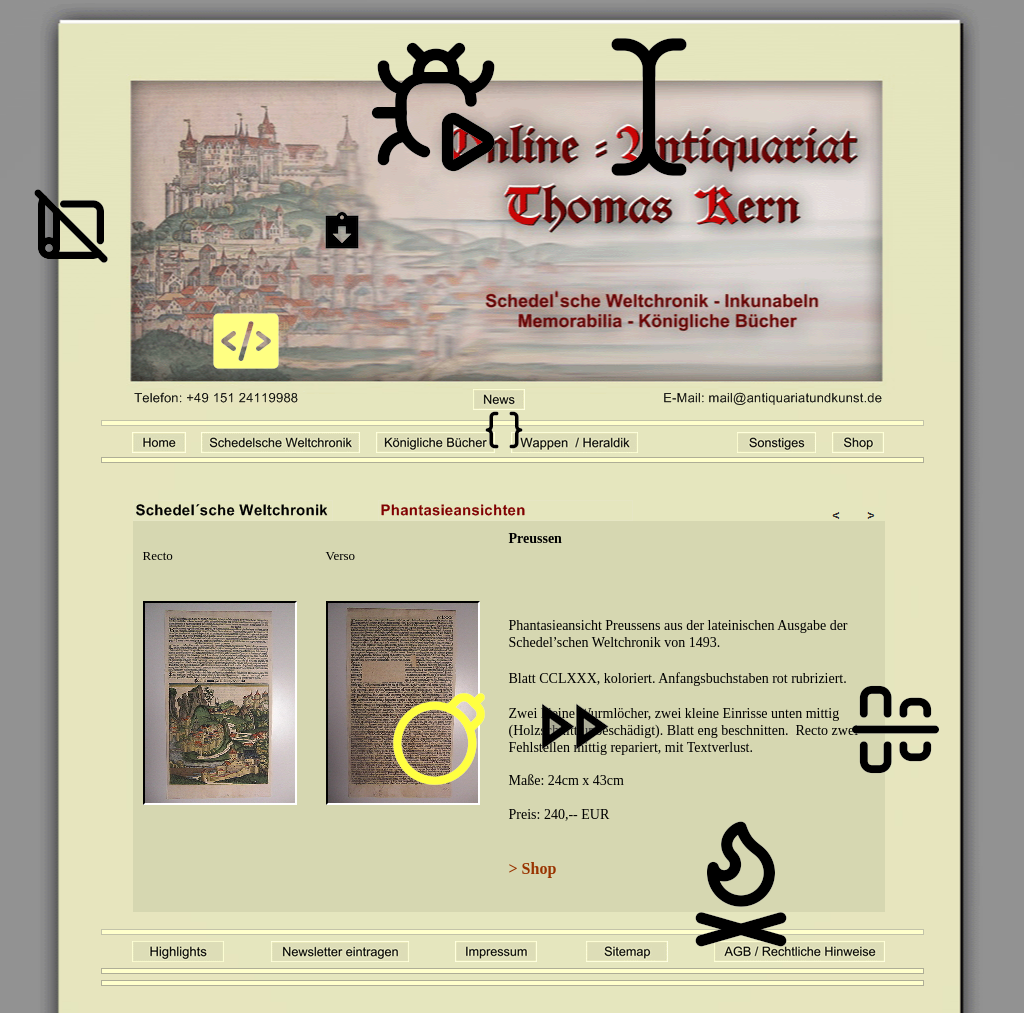  Describe the element at coordinates (246, 341) in the screenshot. I see `view or edit source code` at that location.